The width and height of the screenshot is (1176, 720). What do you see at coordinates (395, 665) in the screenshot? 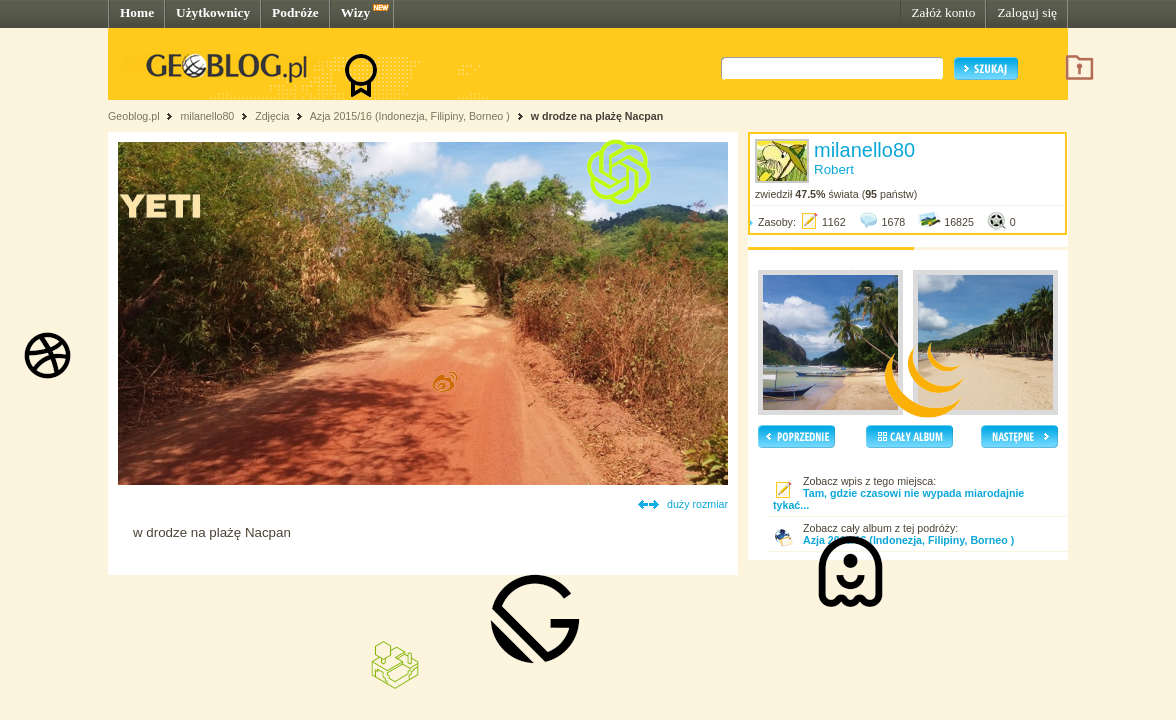
I see `launch minetest game` at bounding box center [395, 665].